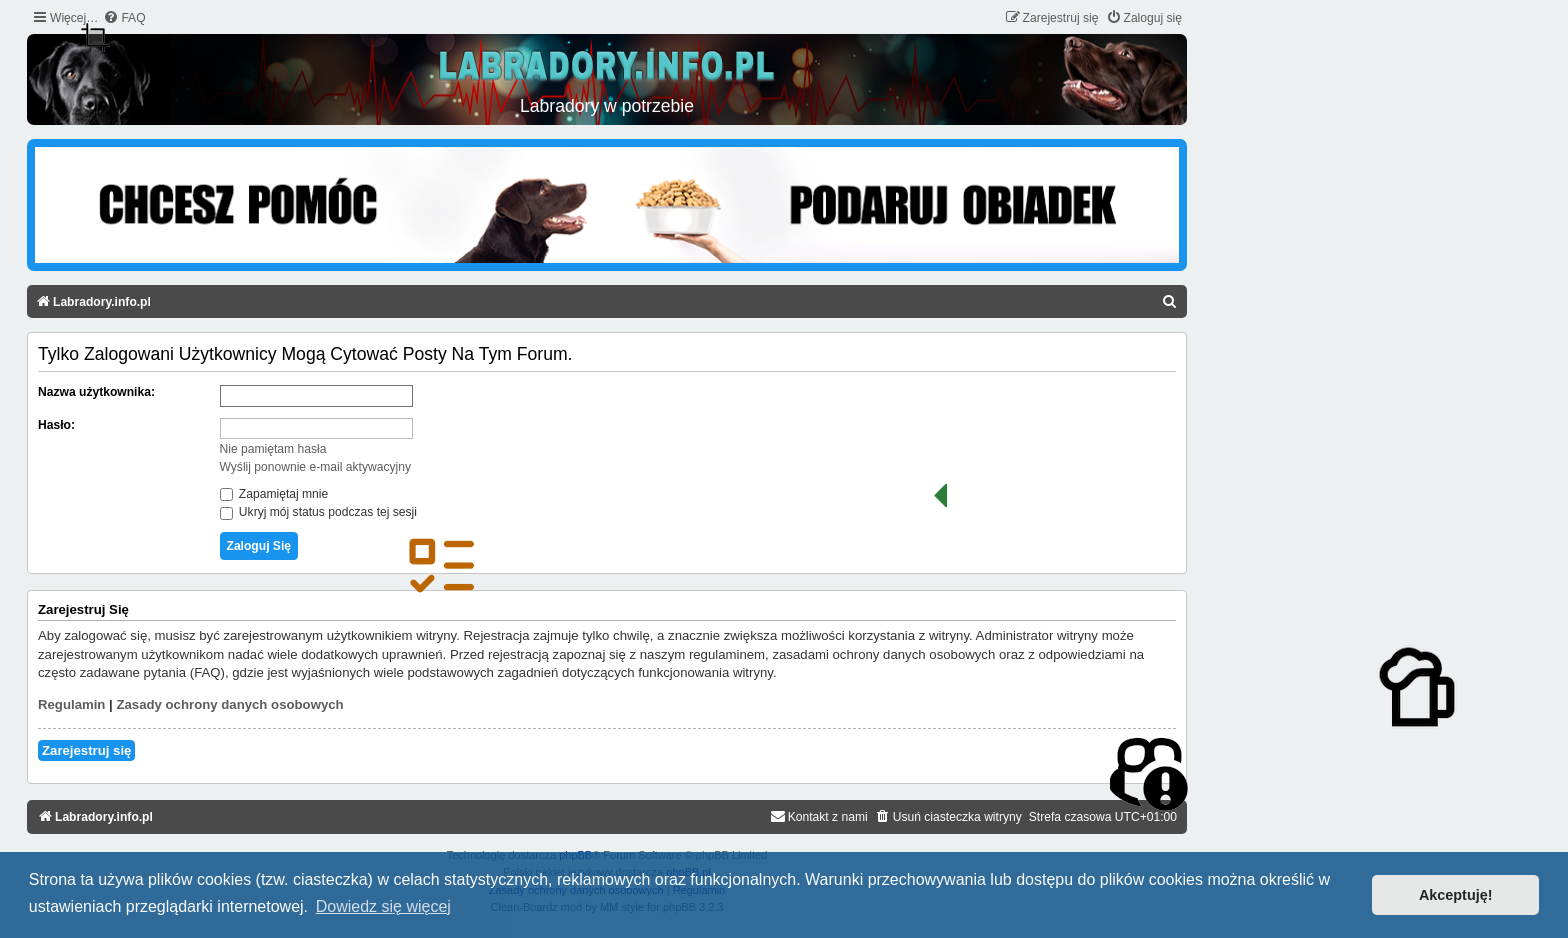 This screenshot has width=1568, height=938. Describe the element at coordinates (95, 37) in the screenshot. I see `crop or resize an image` at that location.